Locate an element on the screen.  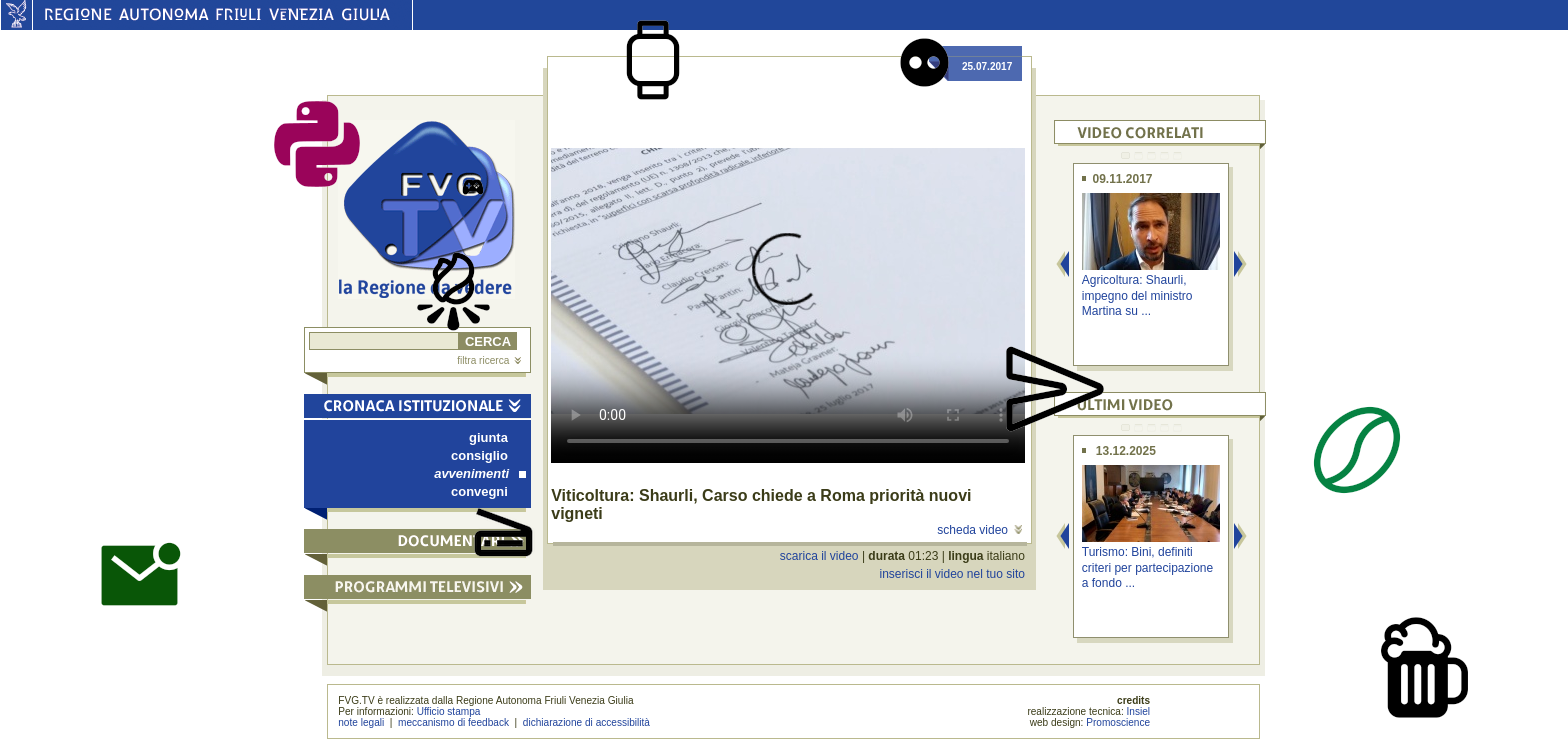
open Flickr app is located at coordinates (924, 62).